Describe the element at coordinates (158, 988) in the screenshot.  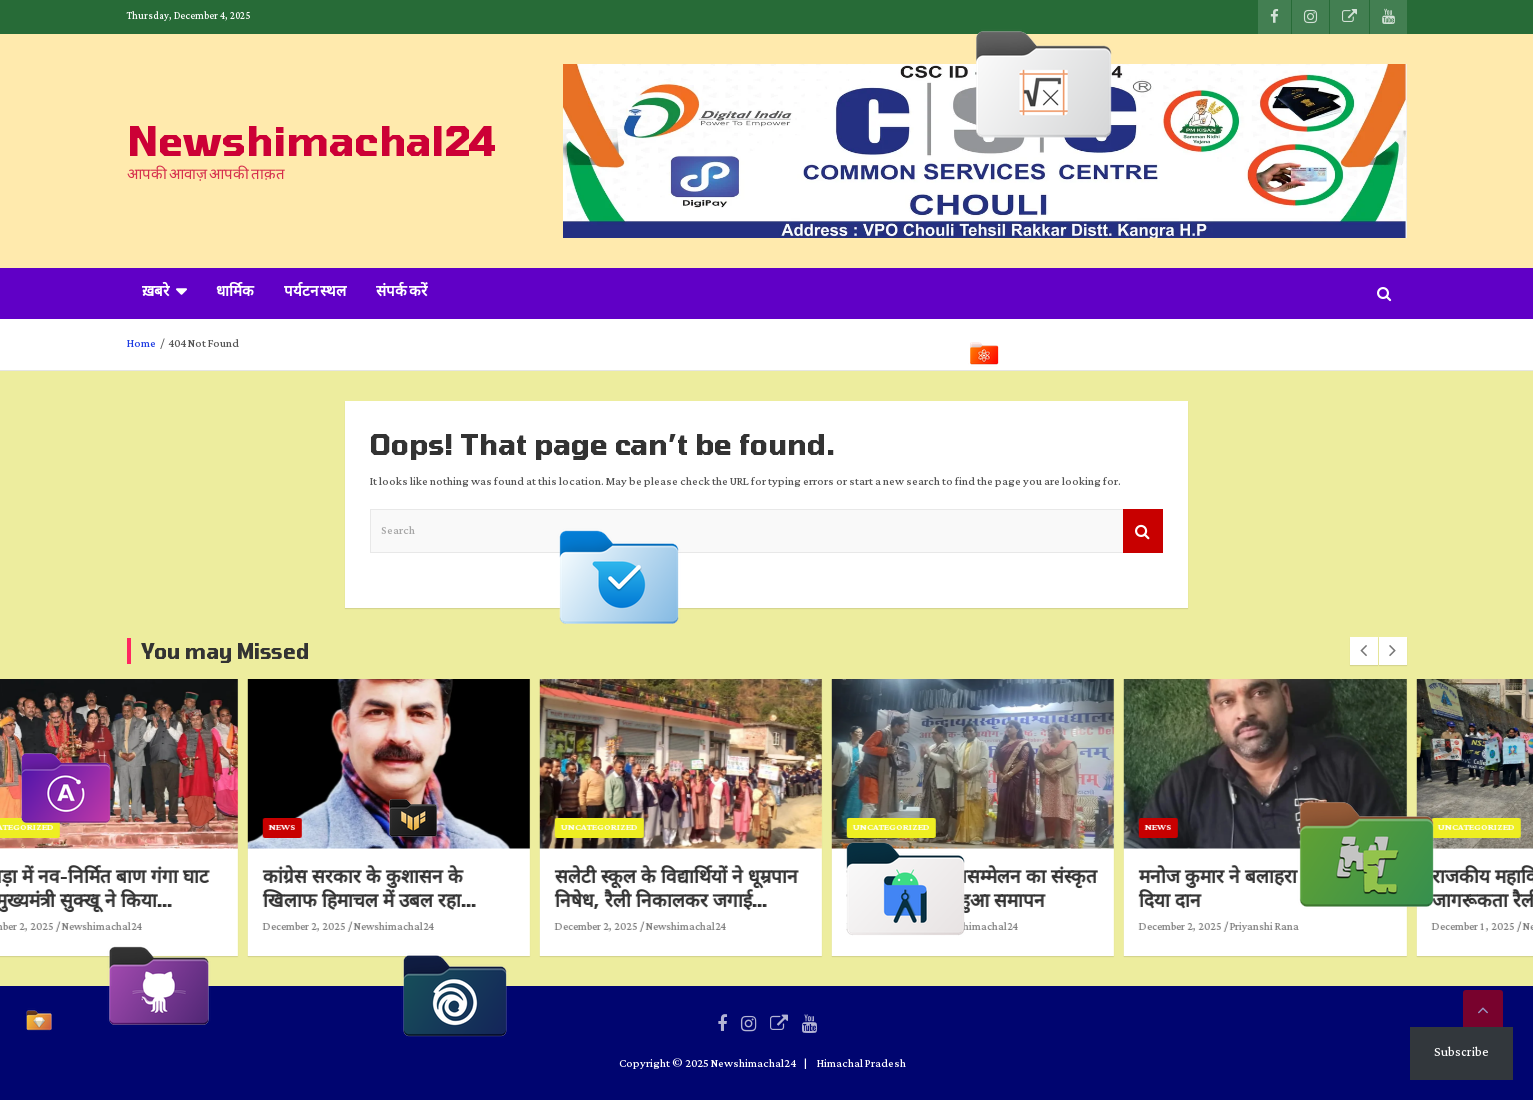
I see `open github repository folder` at that location.